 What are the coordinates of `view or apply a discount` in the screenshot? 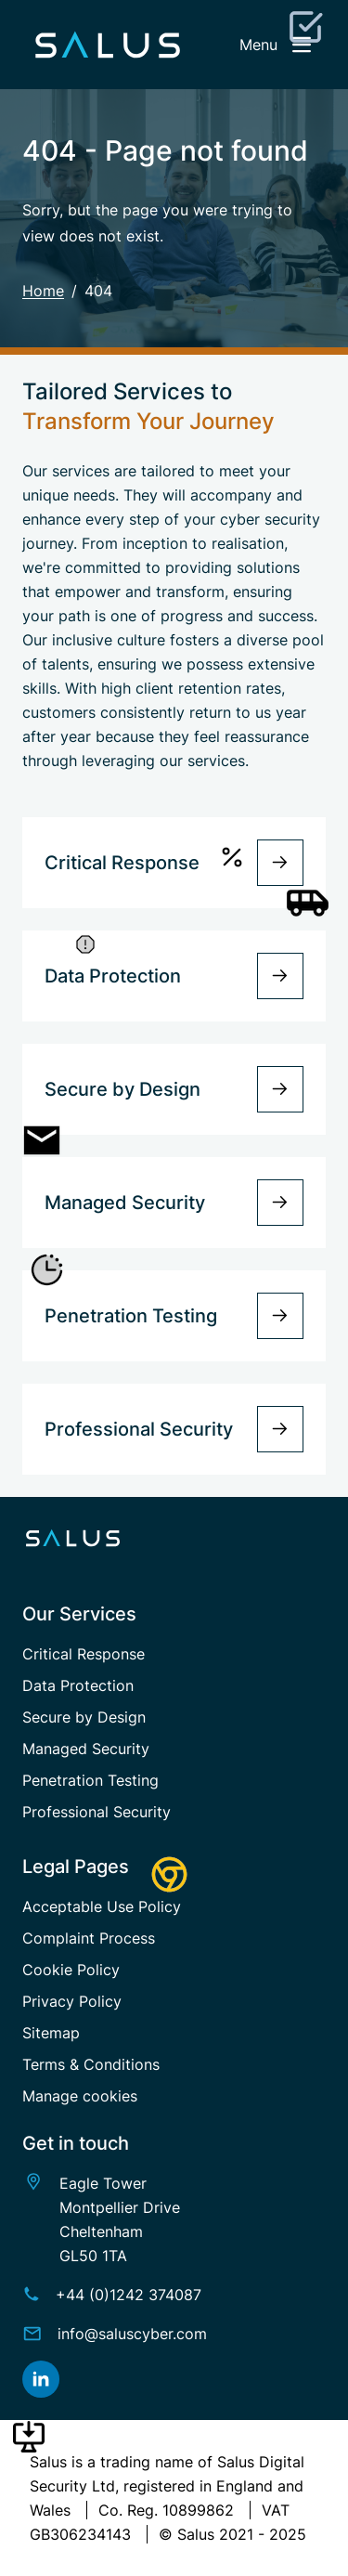 It's located at (232, 857).